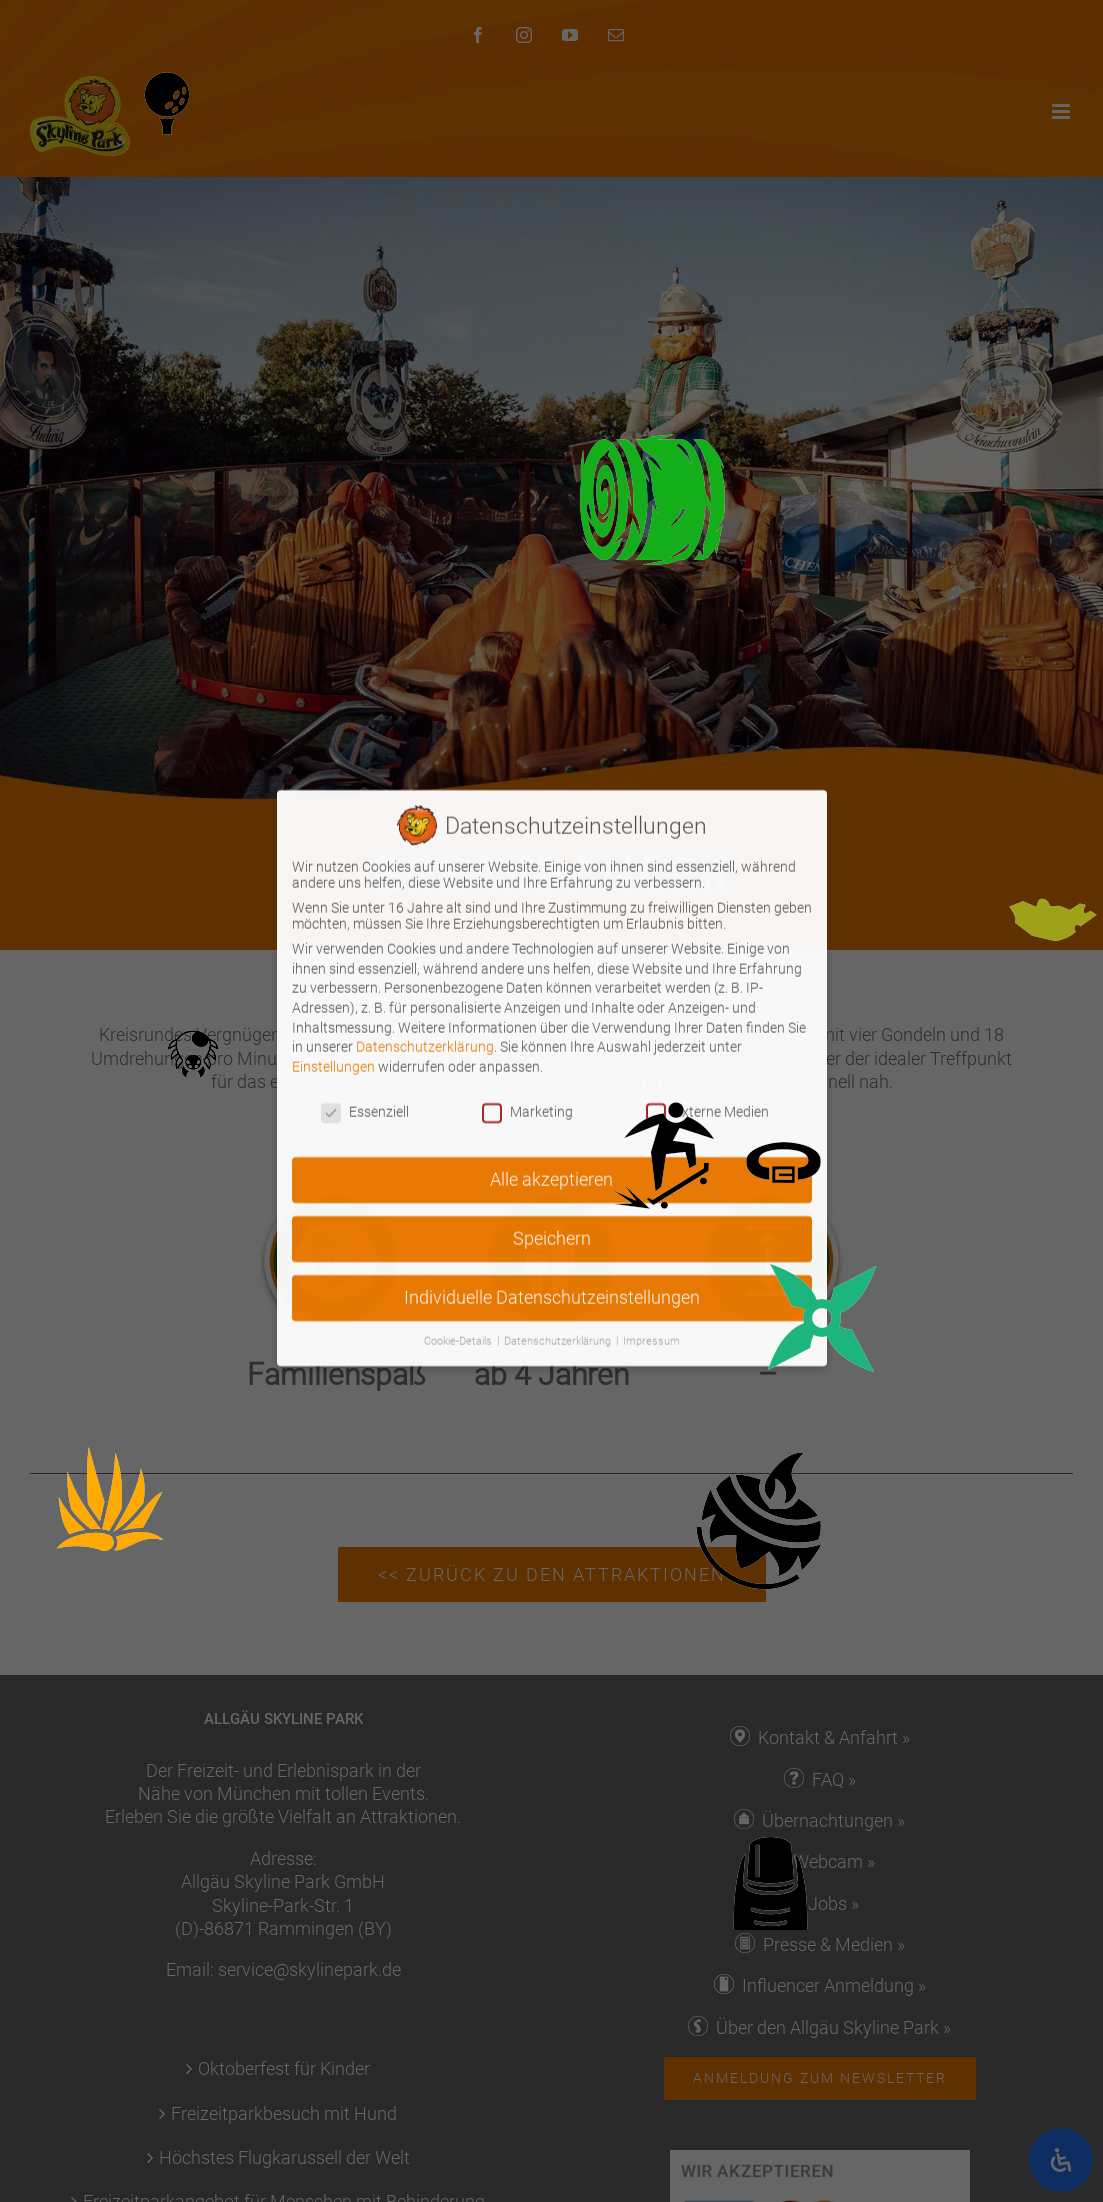  I want to click on indicates a tick or mite creature in a game context, so click(192, 1054).